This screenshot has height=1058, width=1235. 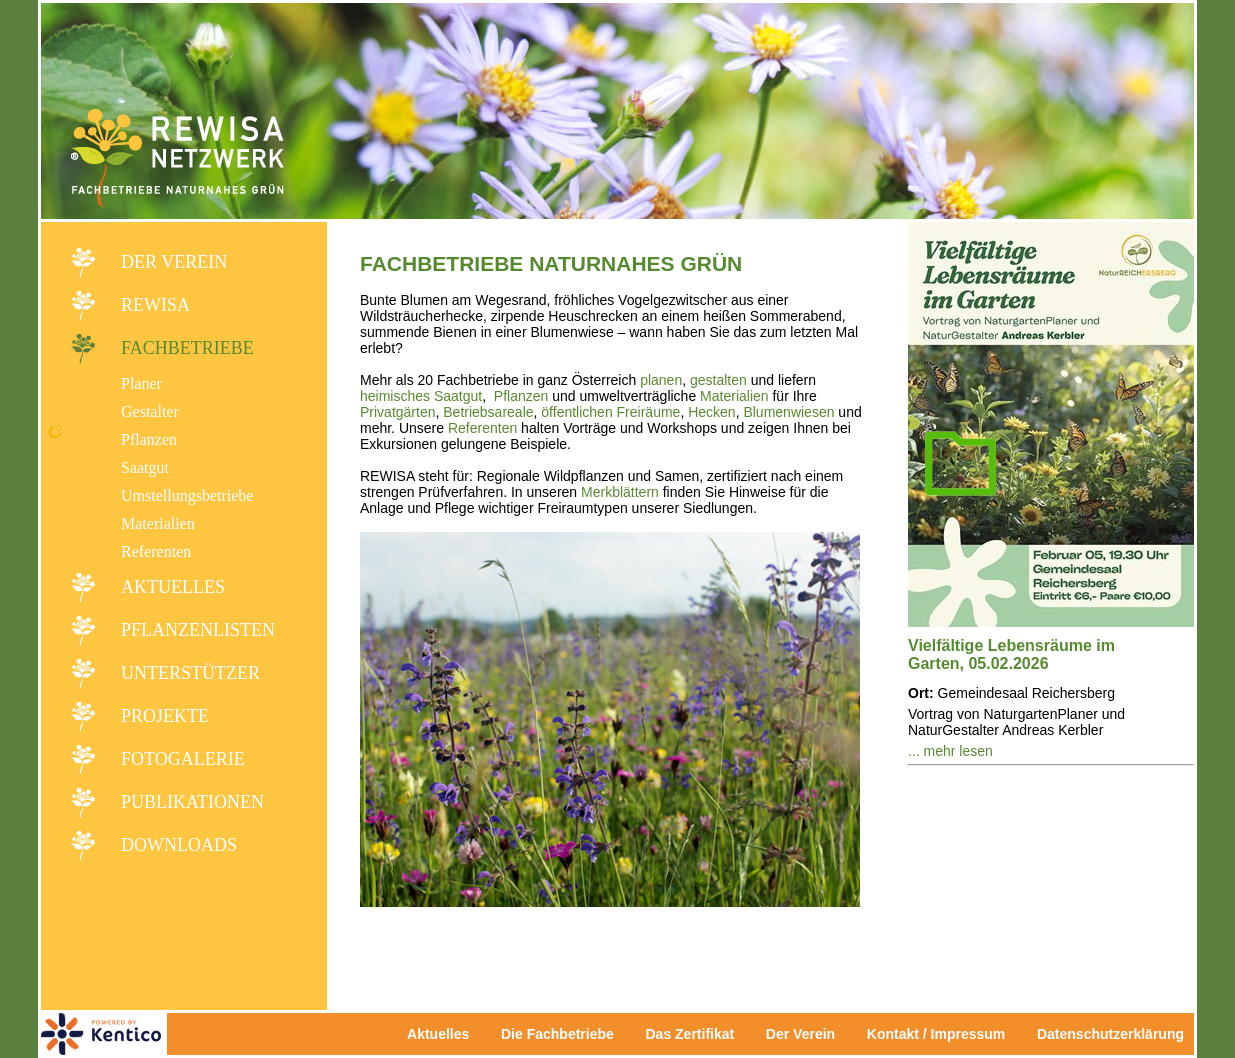 What do you see at coordinates (55, 432) in the screenshot?
I see `WHMCS web hosting billing and automation platform logo` at bounding box center [55, 432].